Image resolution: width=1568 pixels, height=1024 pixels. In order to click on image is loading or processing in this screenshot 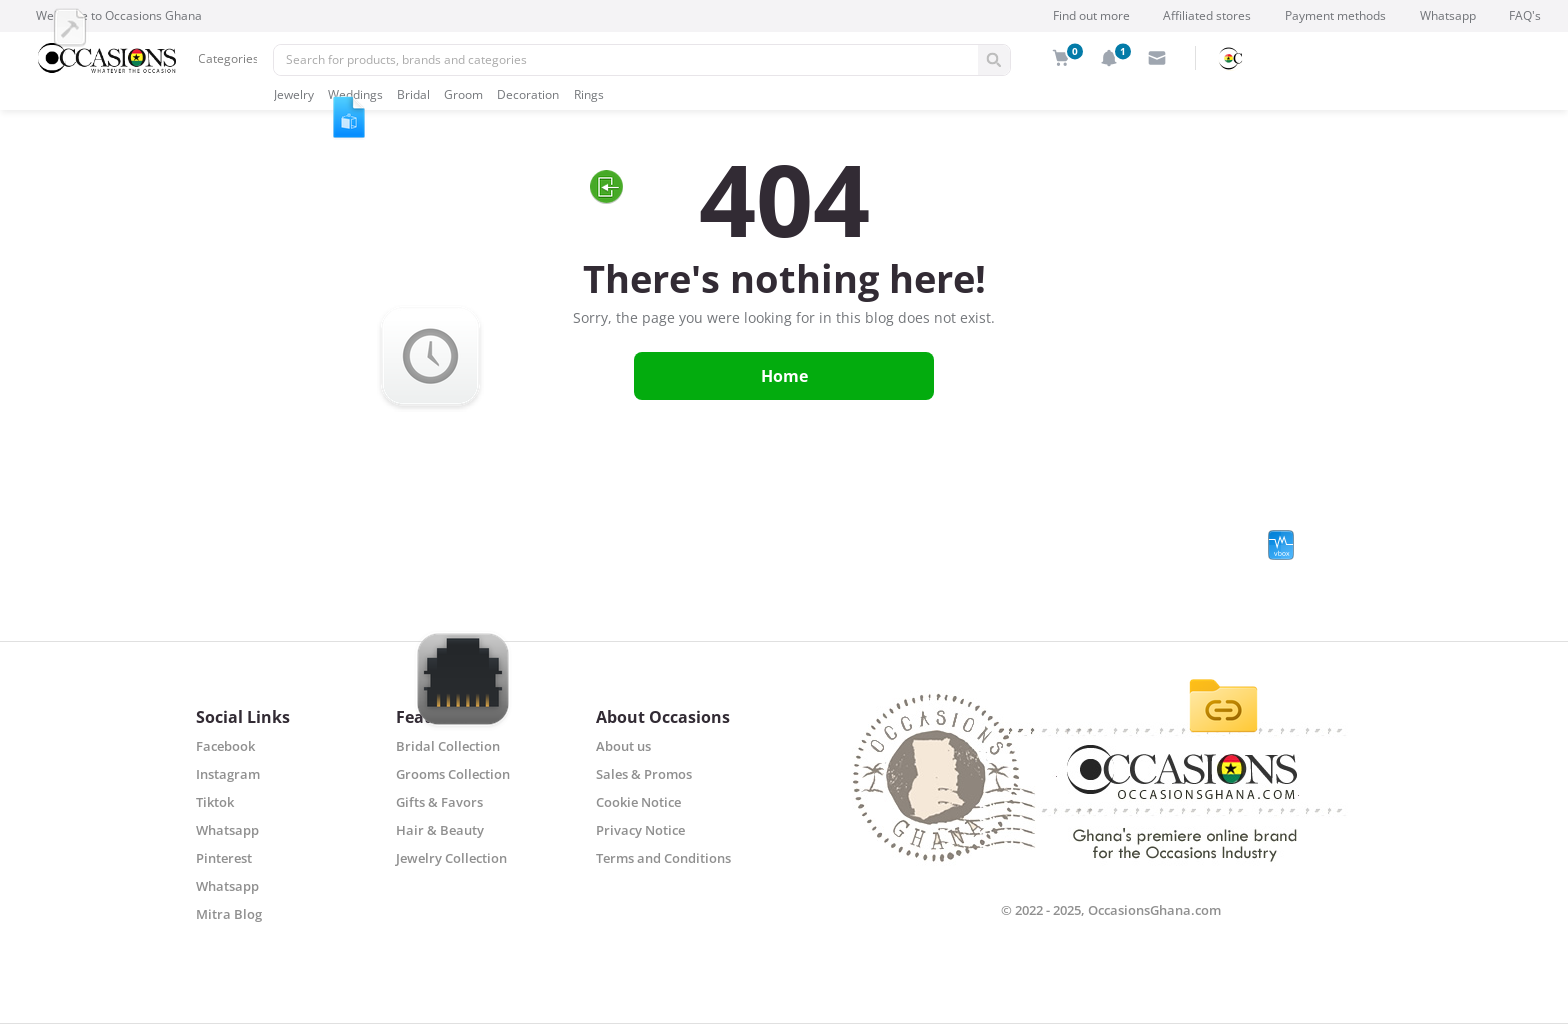, I will do `click(430, 356)`.